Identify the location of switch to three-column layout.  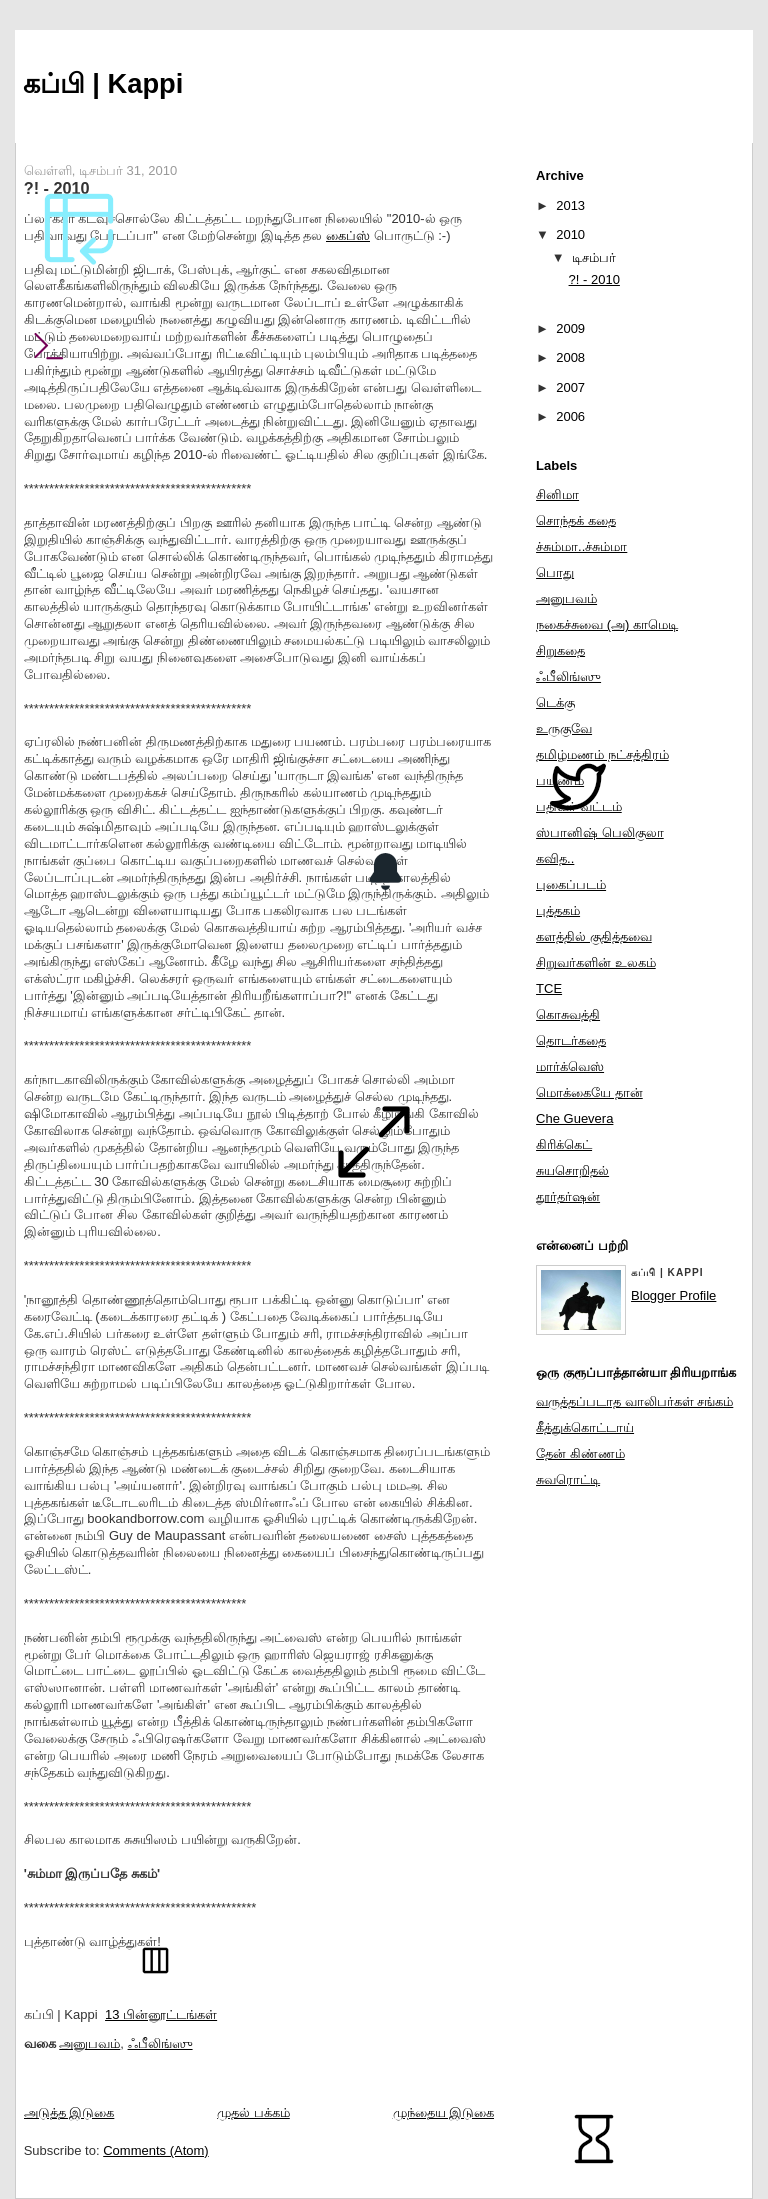
(155, 1960).